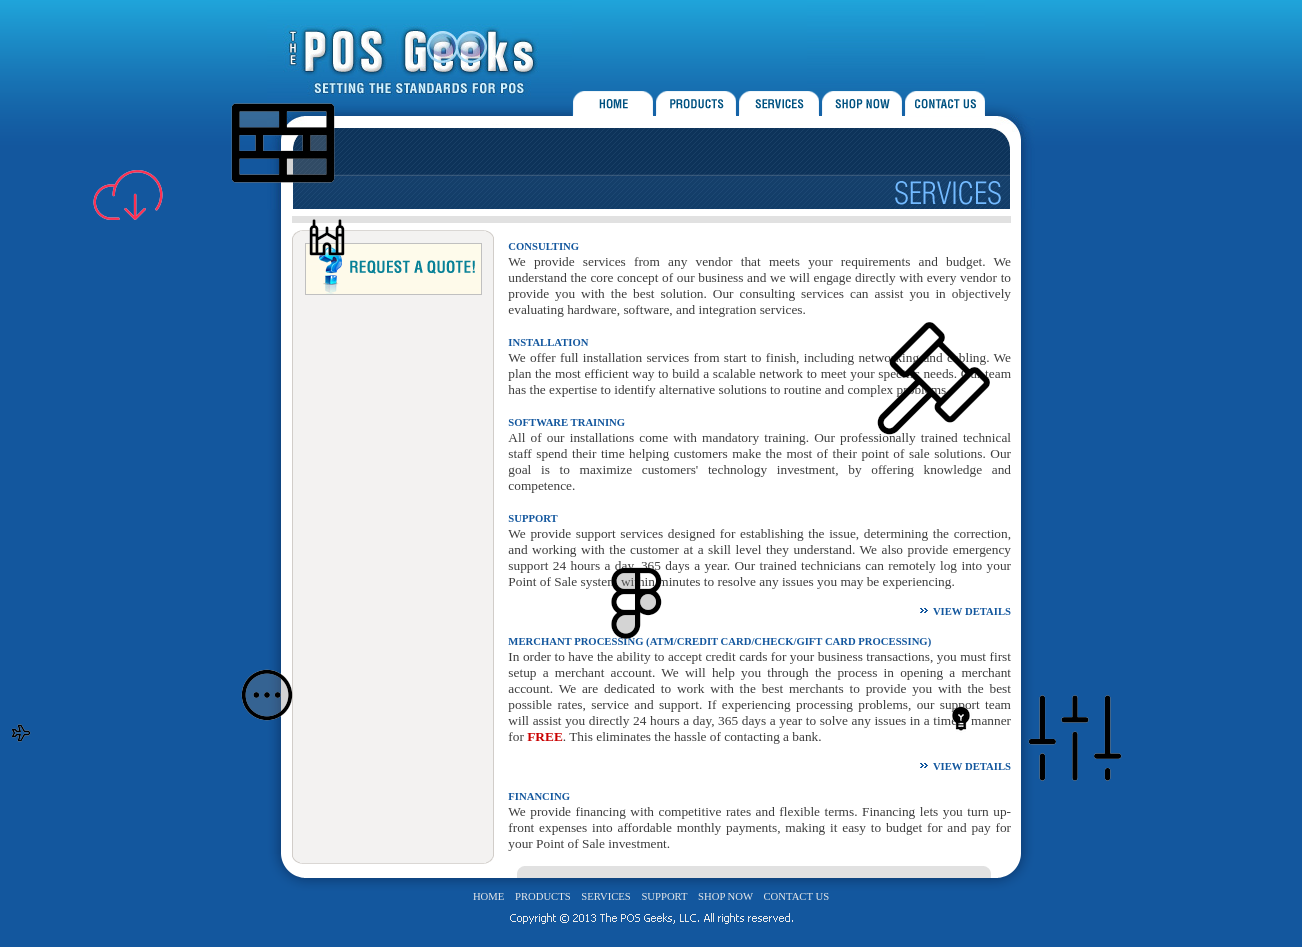  What do you see at coordinates (929, 382) in the screenshot?
I see `access legal or terms of service information` at bounding box center [929, 382].